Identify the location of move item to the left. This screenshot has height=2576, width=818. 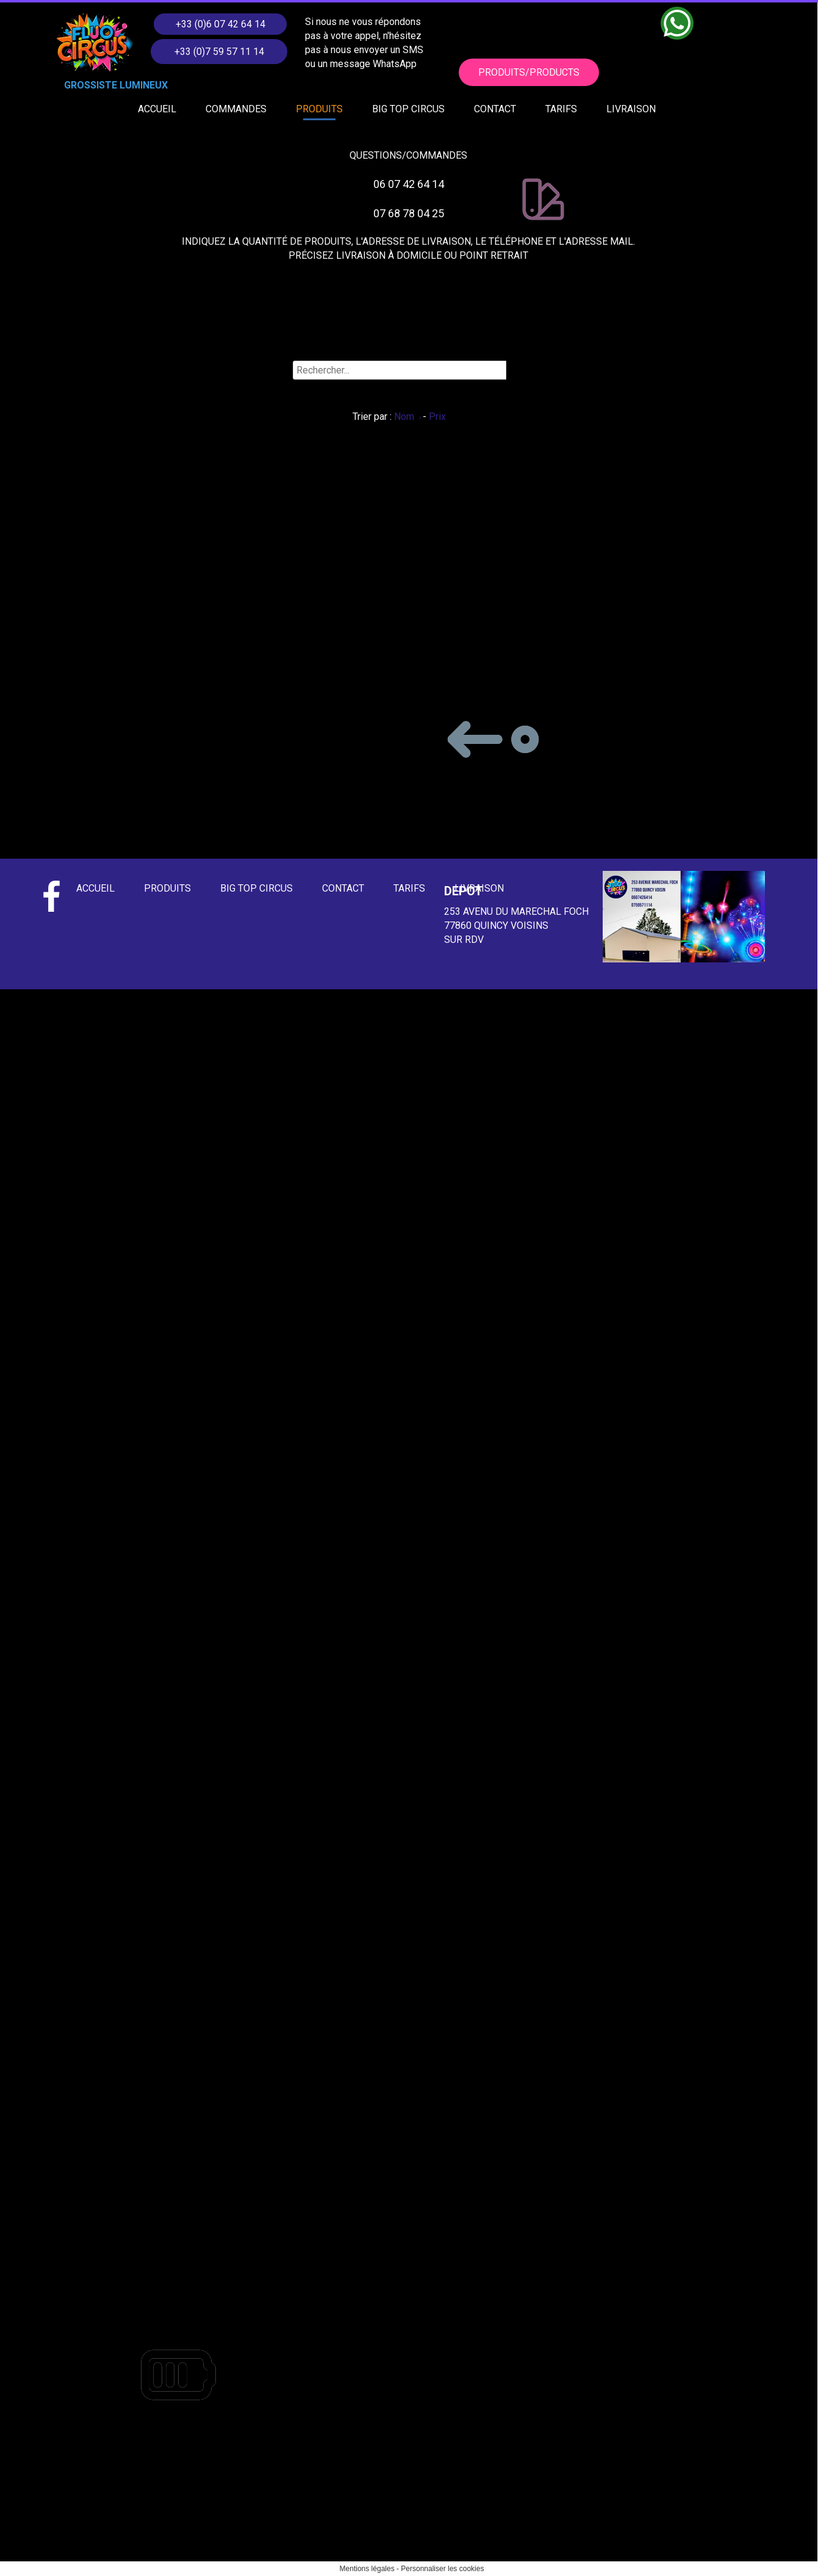
(493, 739).